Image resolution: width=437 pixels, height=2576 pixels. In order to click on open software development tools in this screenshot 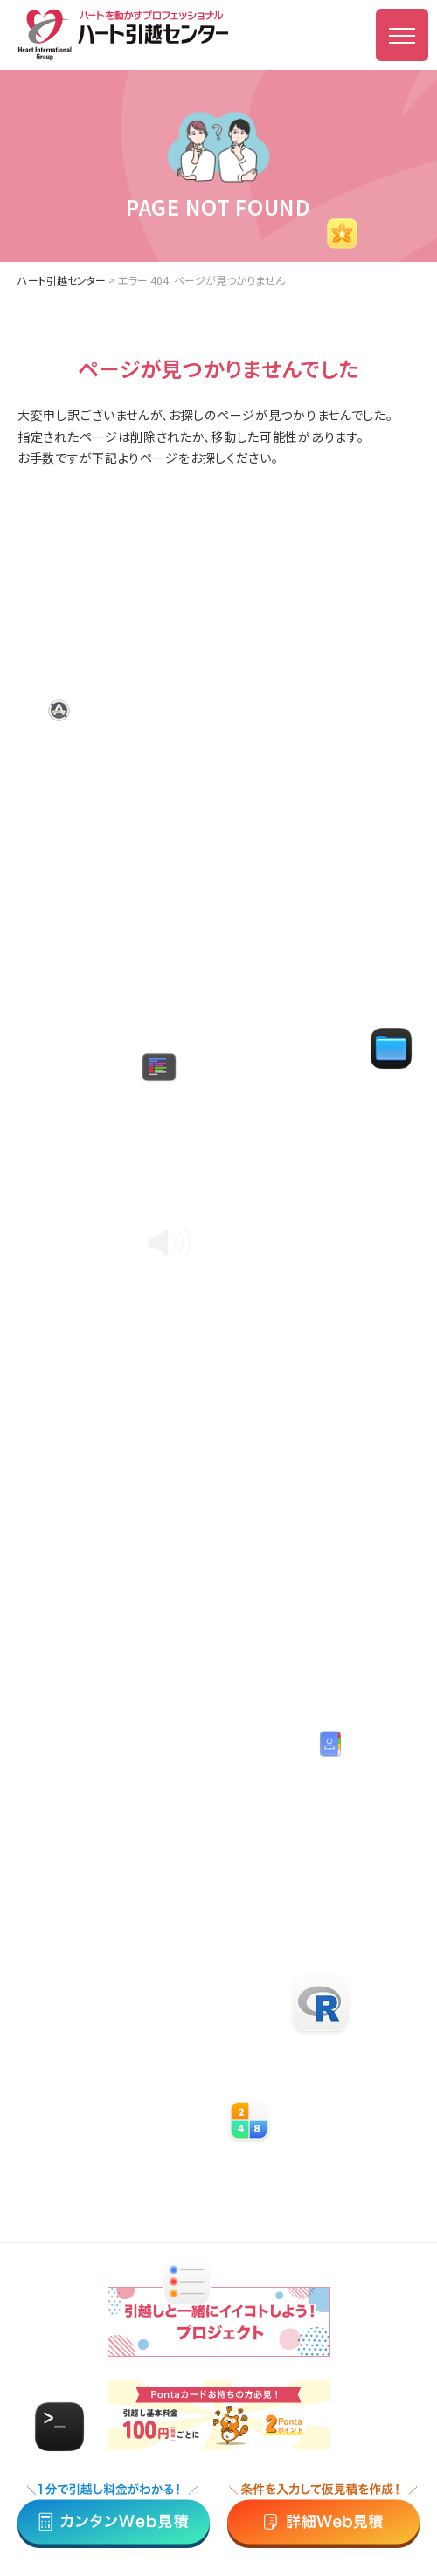, I will do `click(159, 1067)`.